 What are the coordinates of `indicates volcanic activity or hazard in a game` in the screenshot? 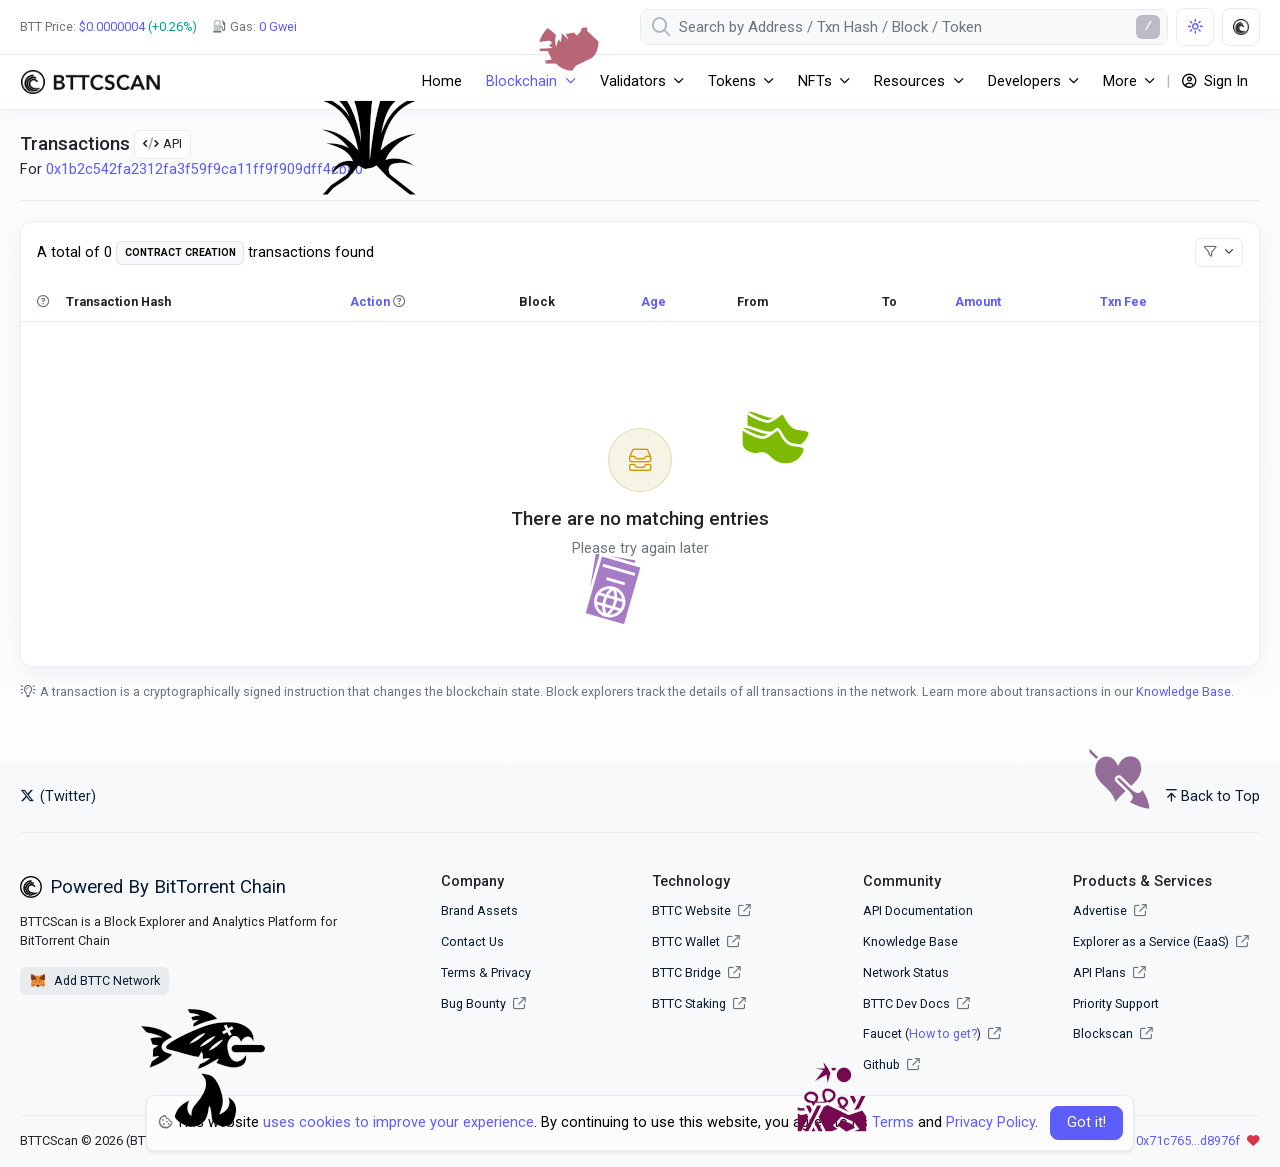 It's located at (368, 147).